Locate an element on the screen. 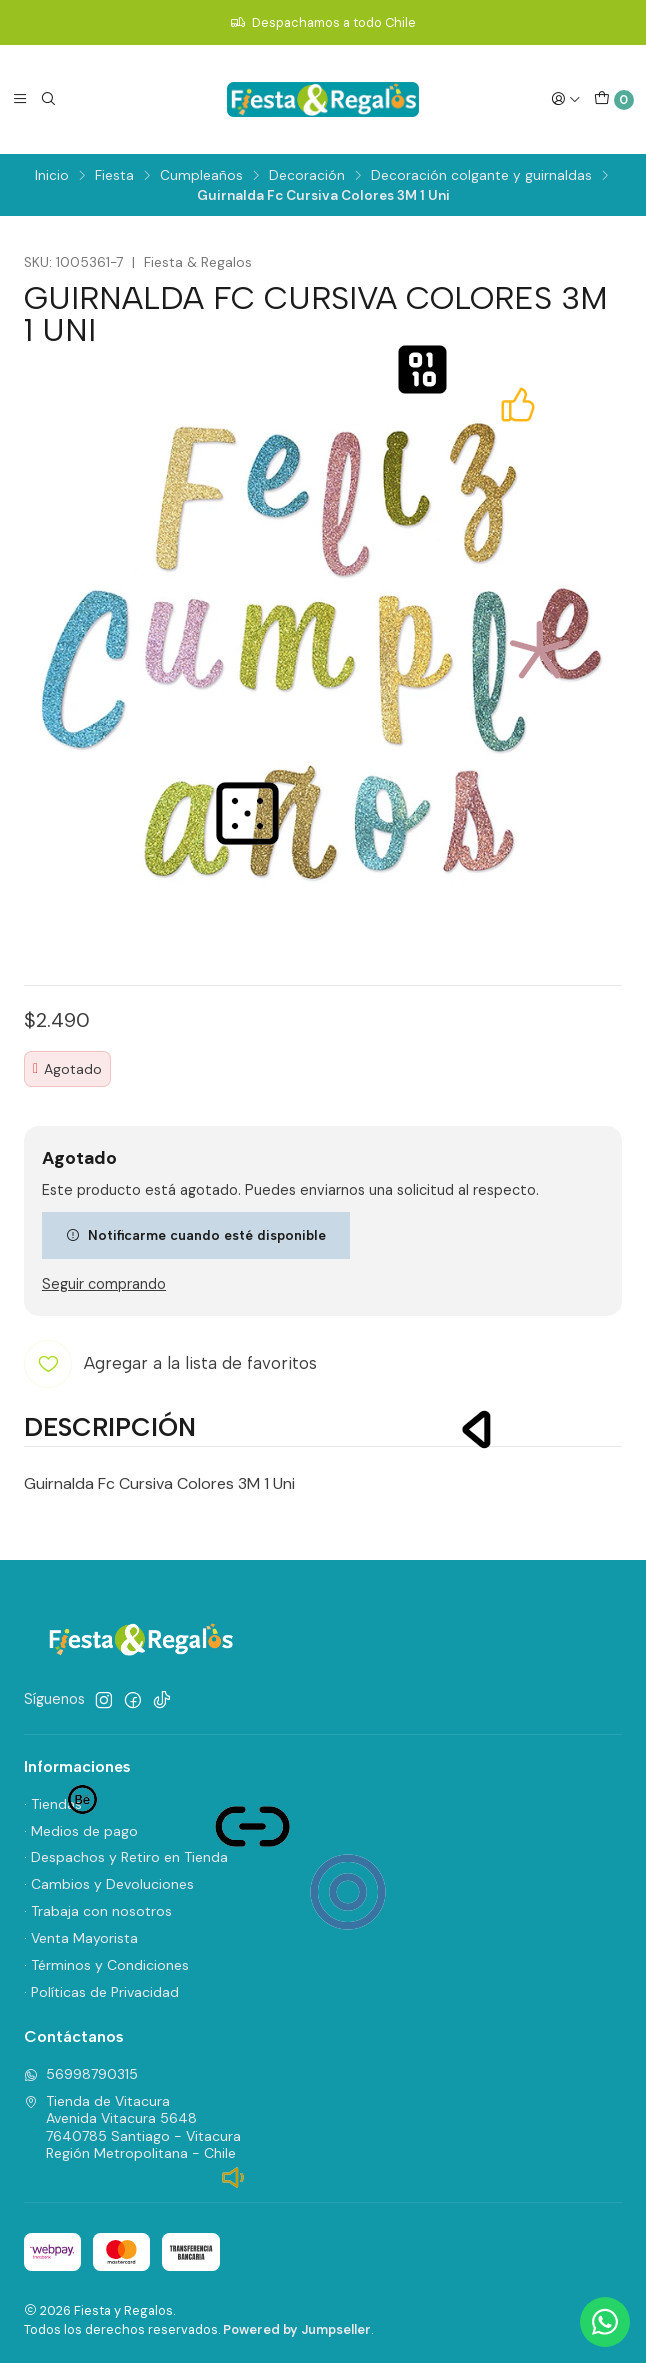 This screenshot has height=2363, width=646. like or upvote content is located at coordinates (517, 405).